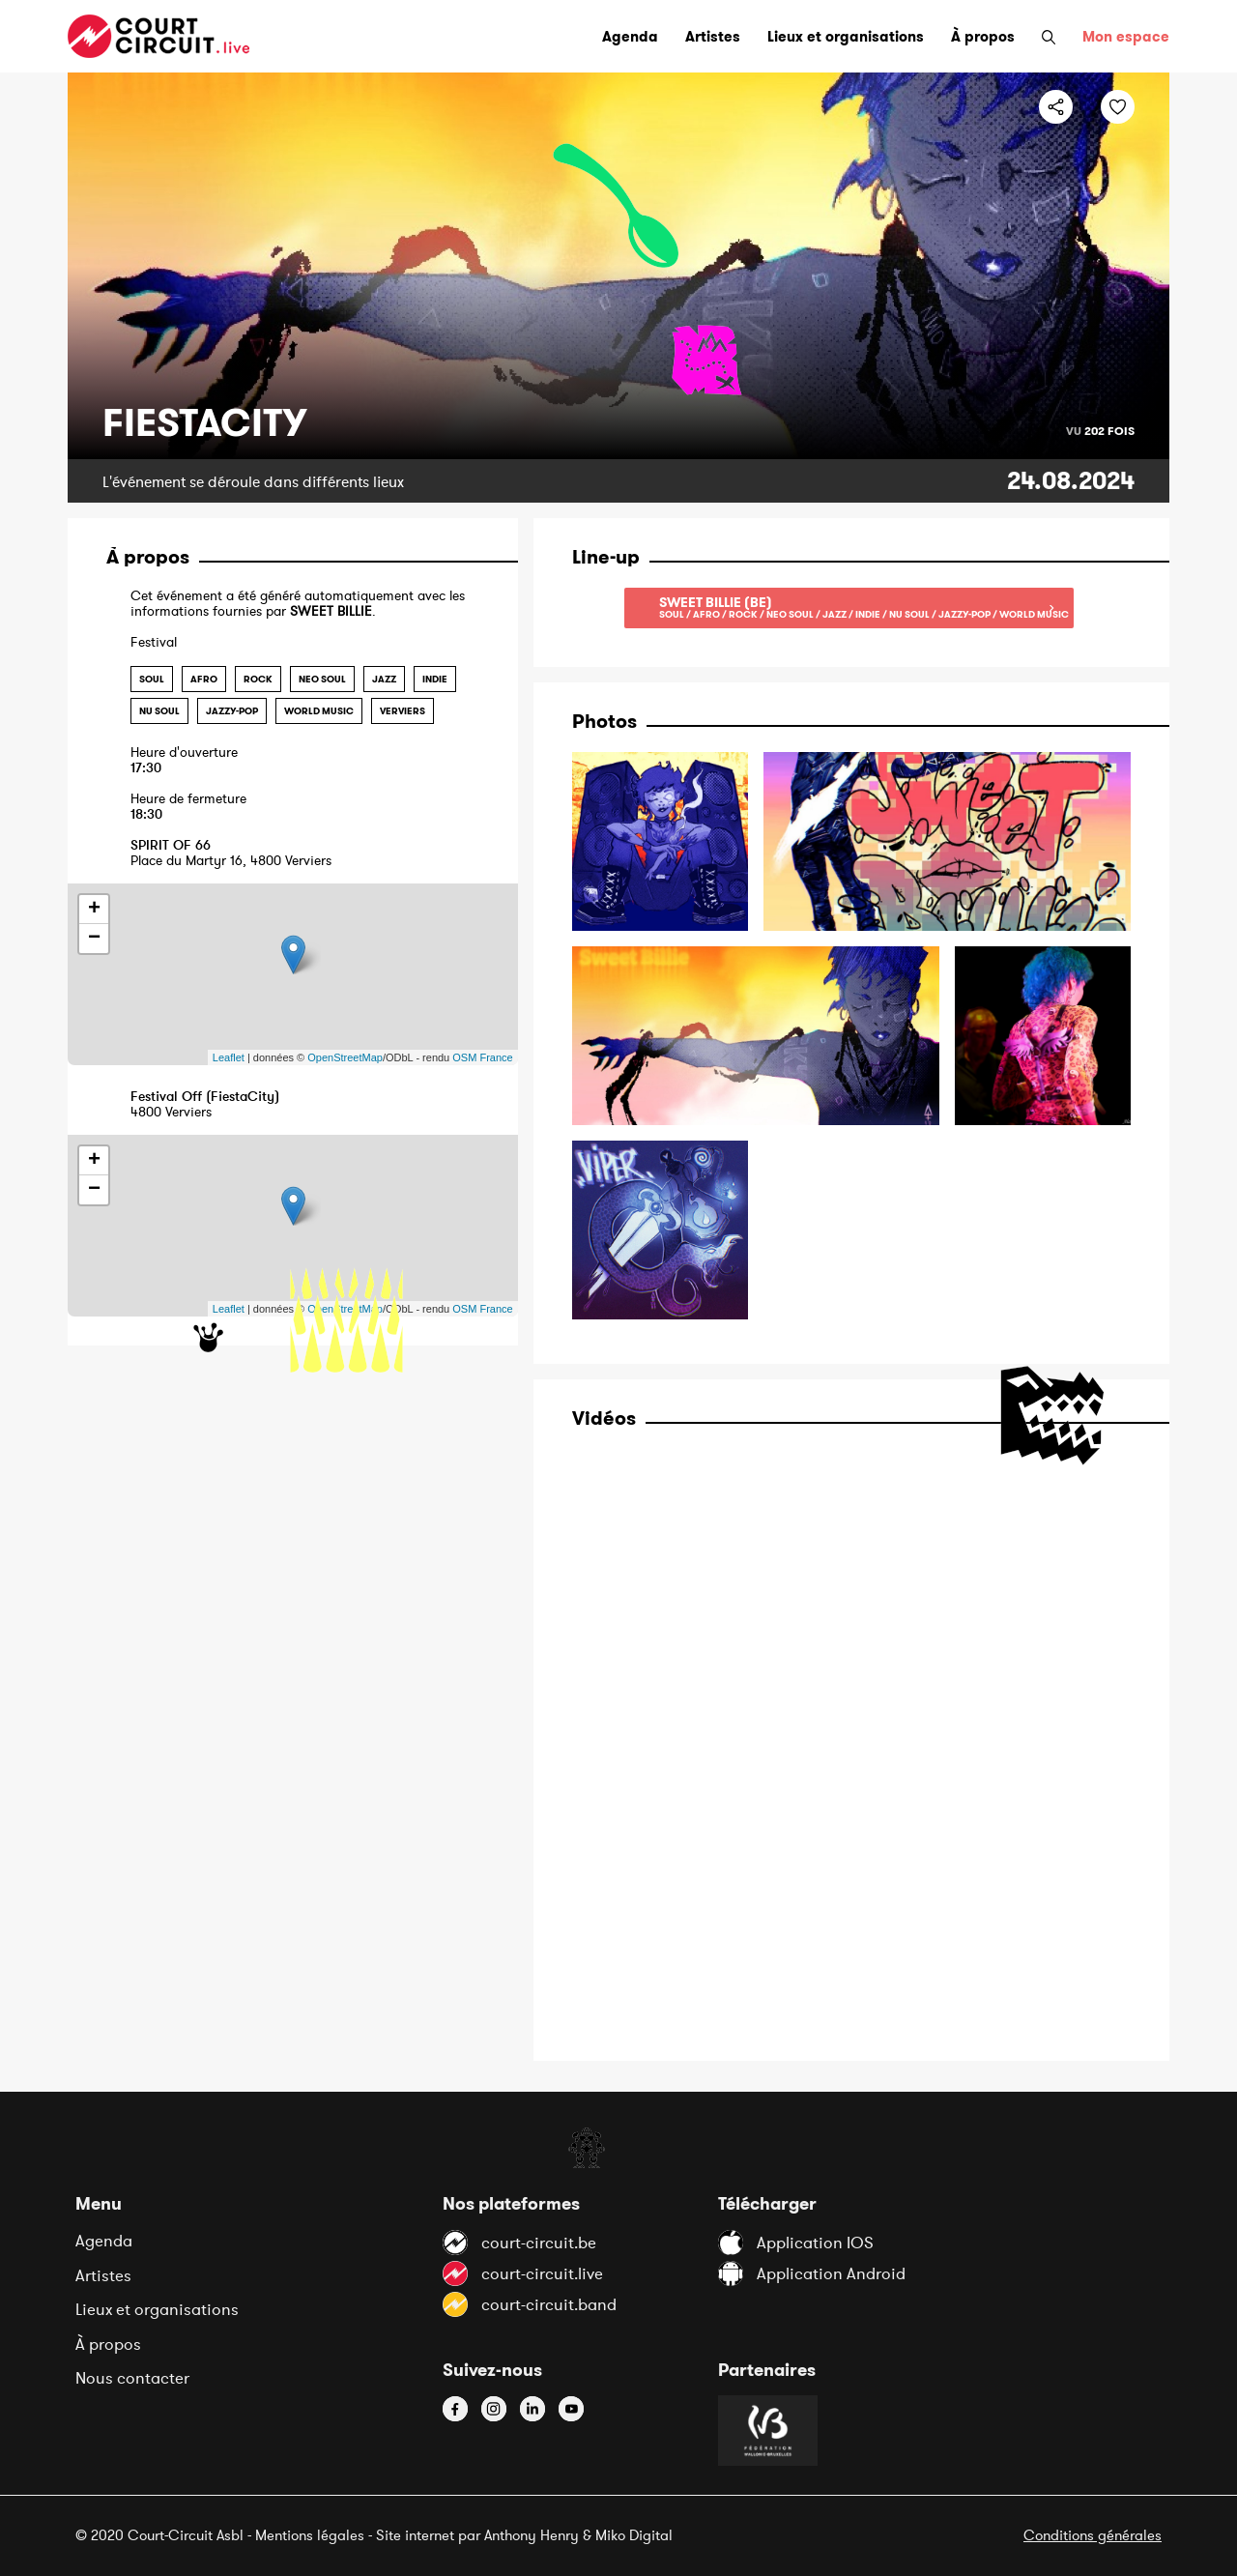  Describe the element at coordinates (616, 205) in the screenshot. I see `select utensil or cutlery option` at that location.